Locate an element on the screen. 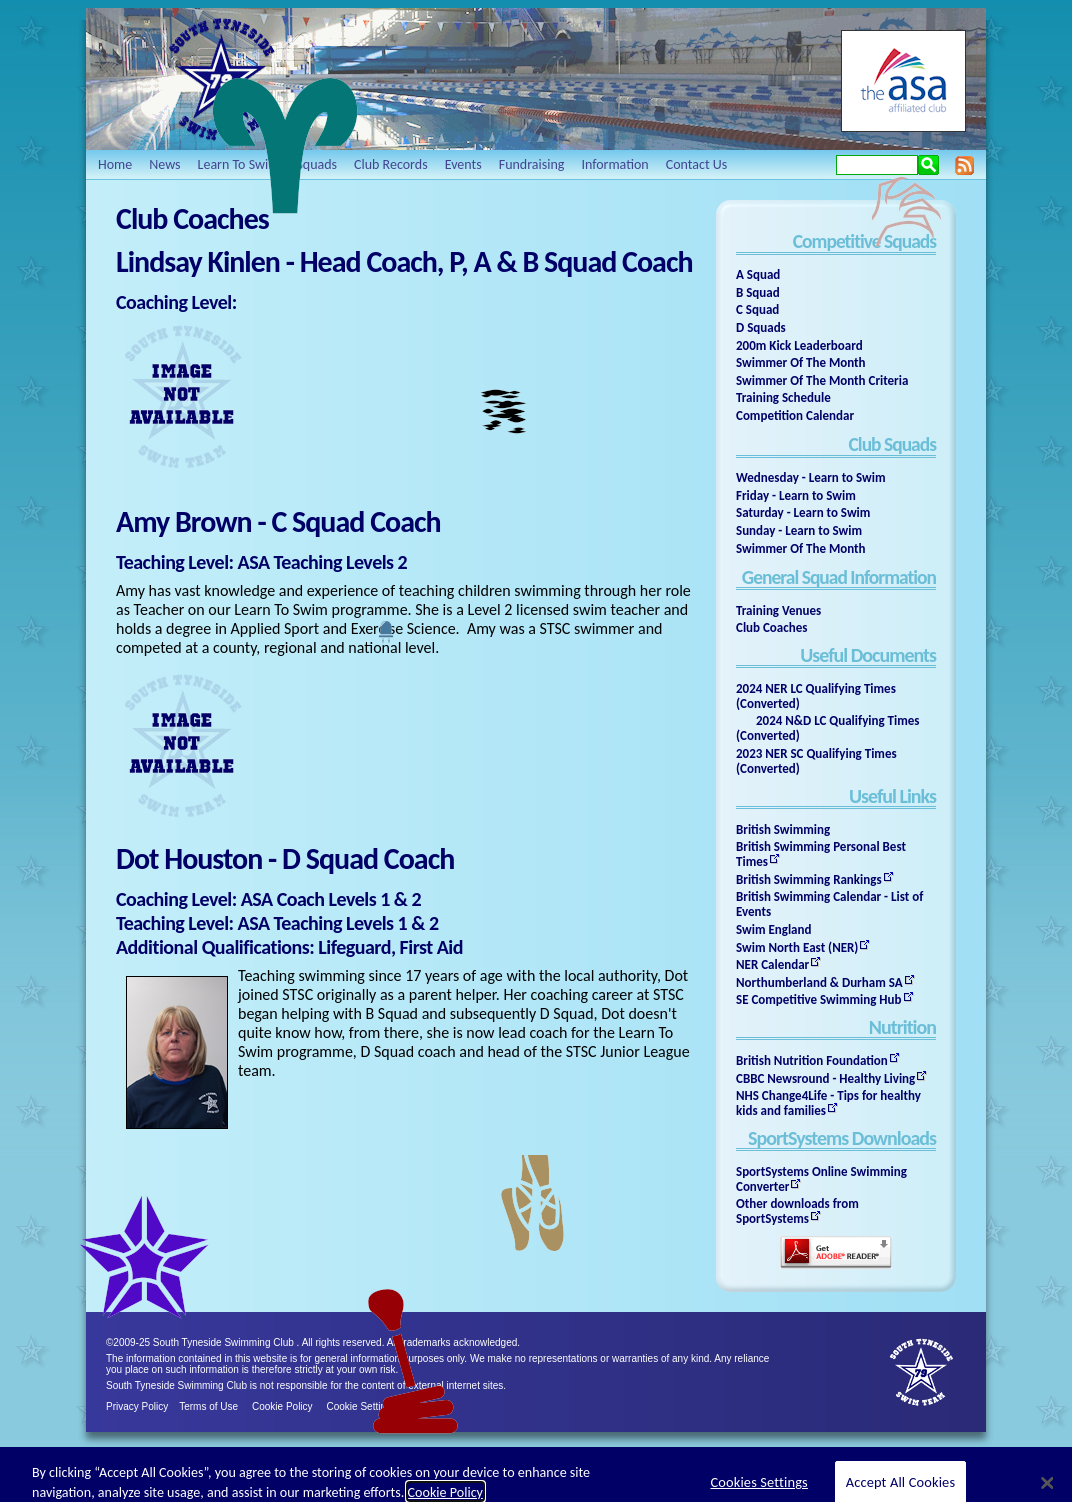 This screenshot has height=1502, width=1072. access dance or ballet-related content is located at coordinates (533, 1203).